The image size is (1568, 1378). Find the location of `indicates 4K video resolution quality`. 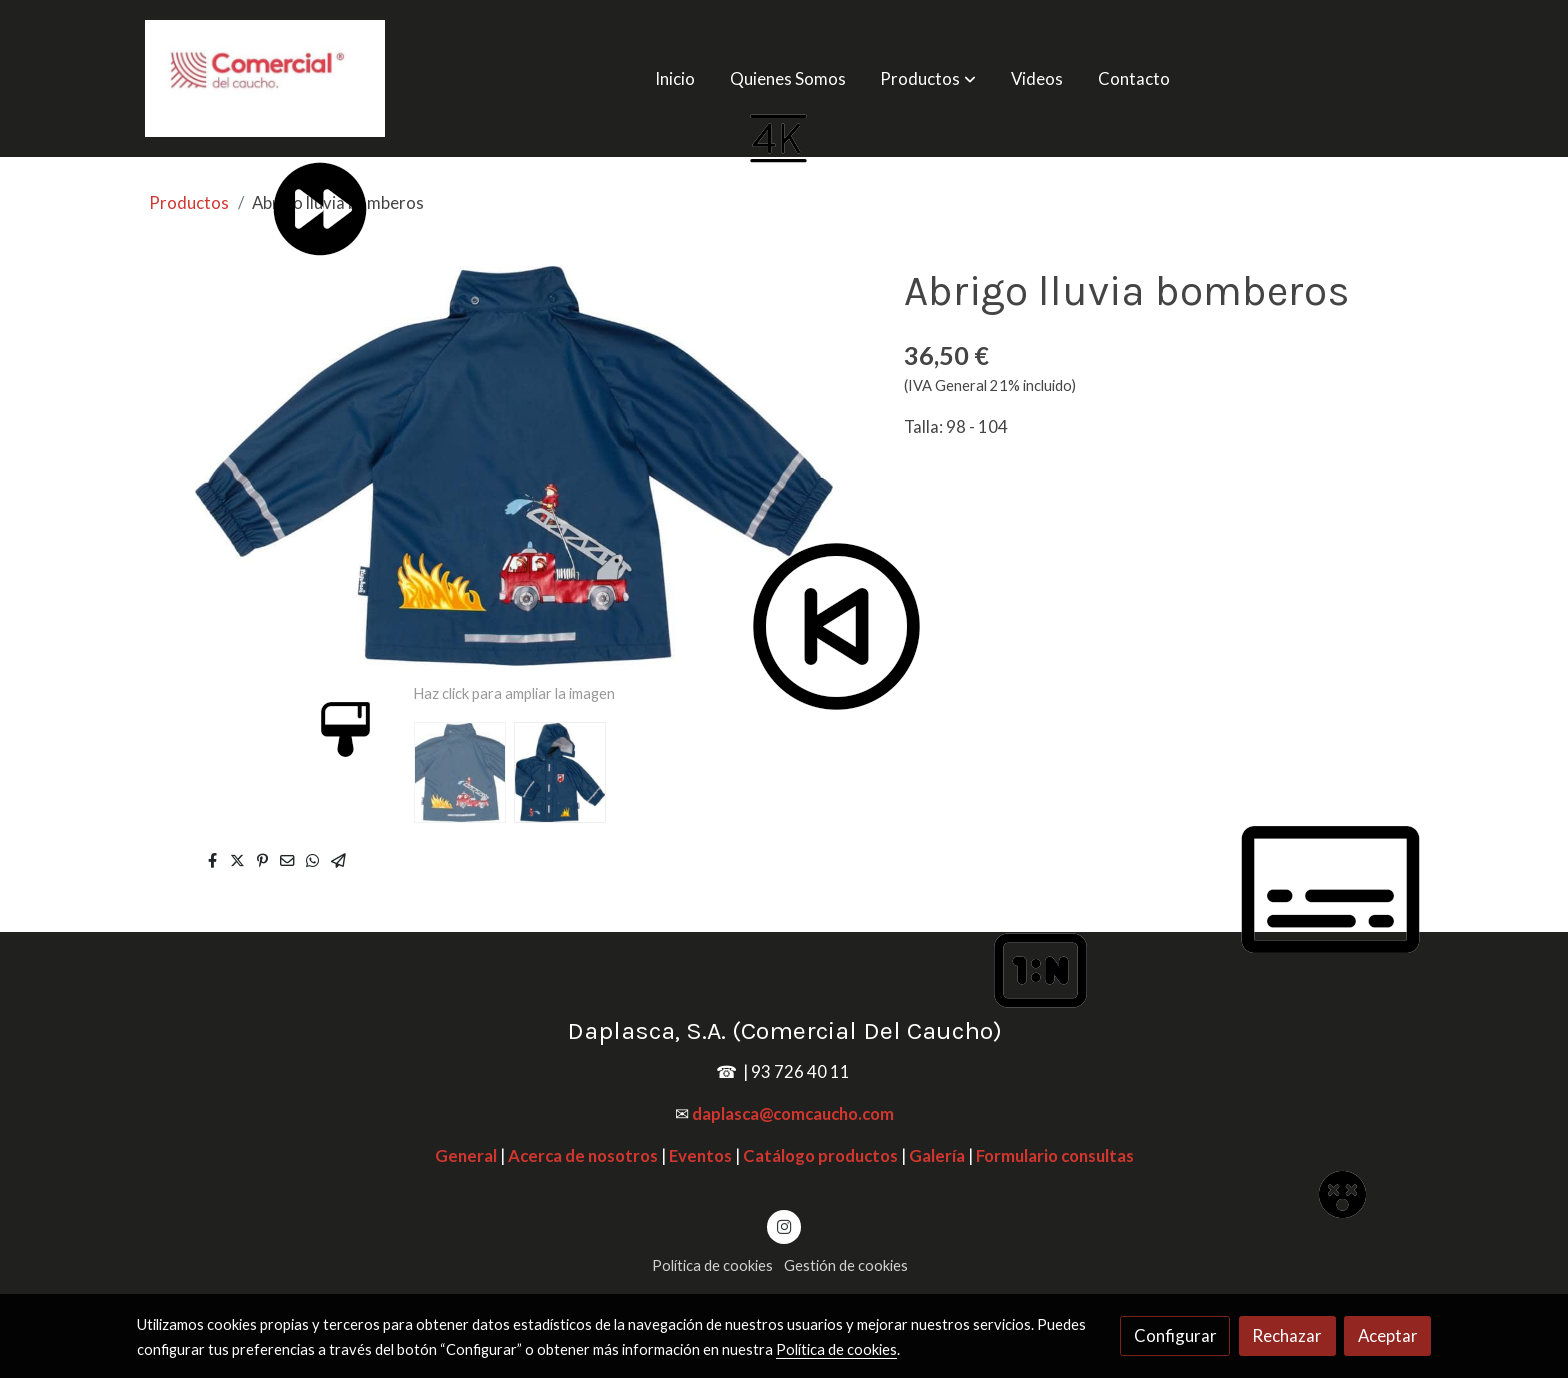

indicates 4K video resolution quality is located at coordinates (778, 138).